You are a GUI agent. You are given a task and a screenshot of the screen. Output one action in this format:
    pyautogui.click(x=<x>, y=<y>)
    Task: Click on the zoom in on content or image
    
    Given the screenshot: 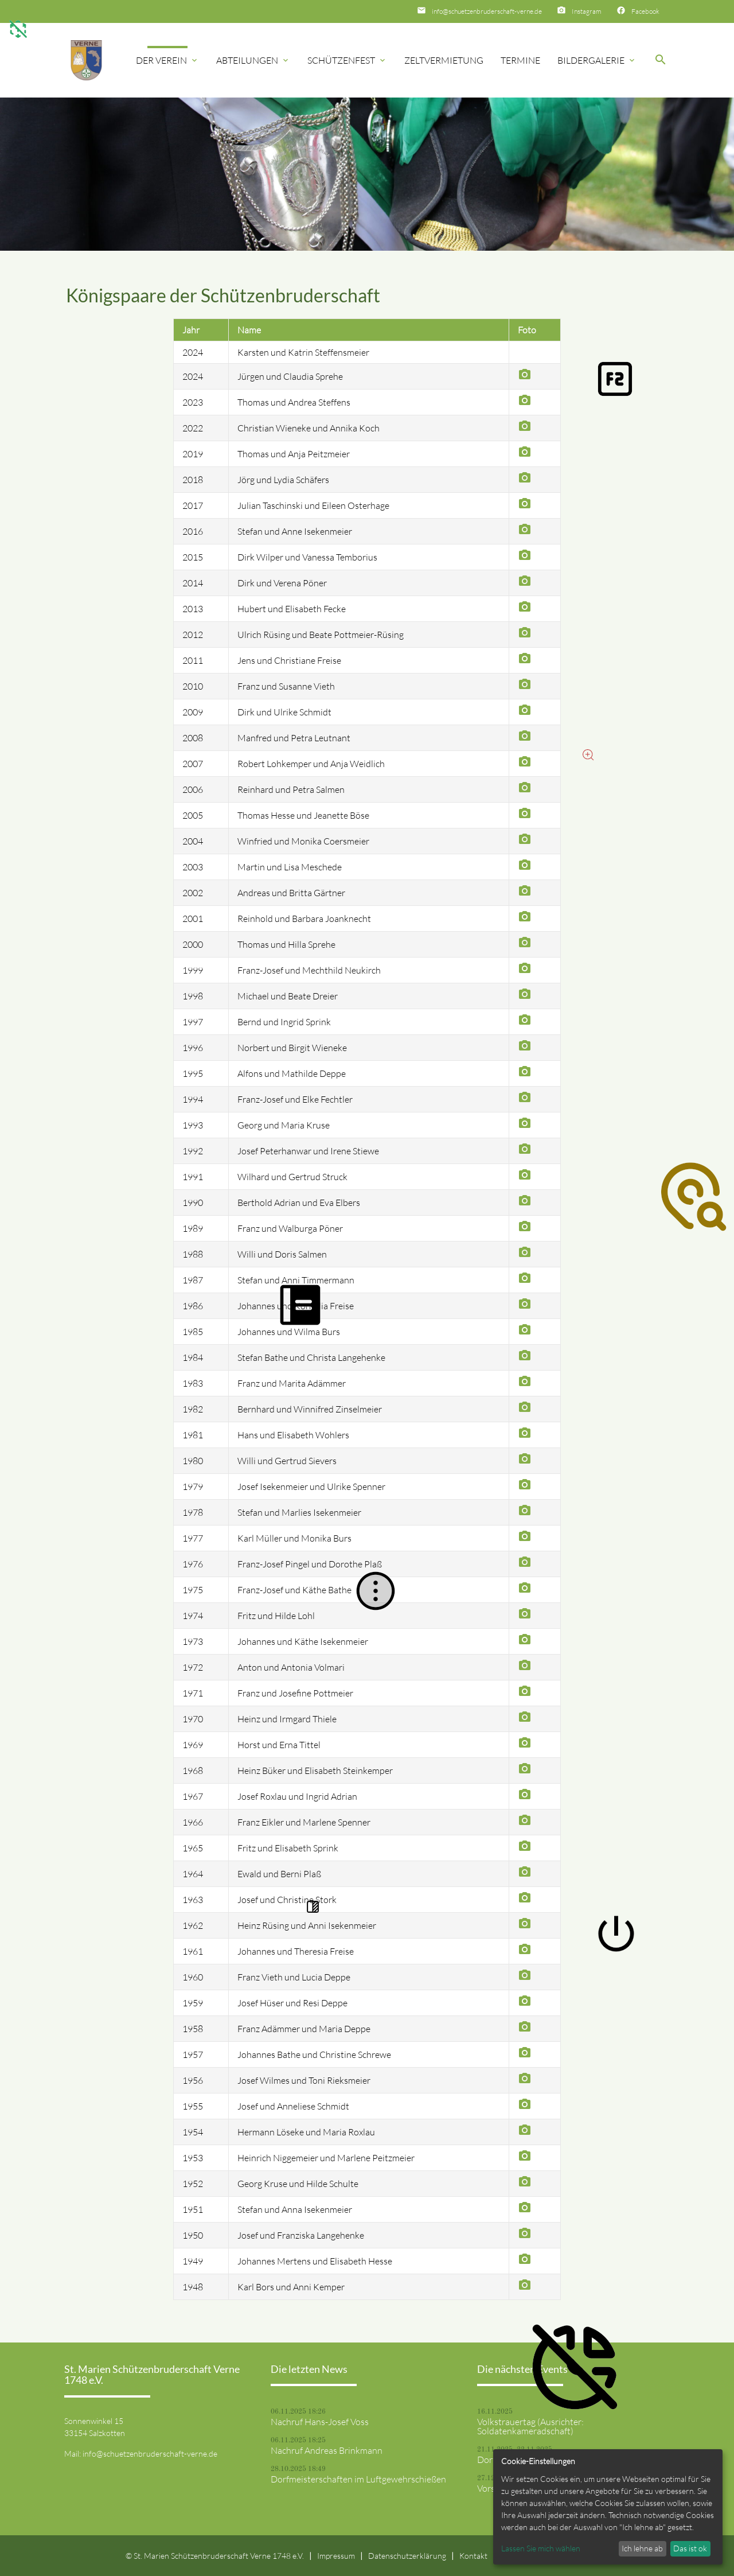 What is the action you would take?
    pyautogui.click(x=588, y=755)
    